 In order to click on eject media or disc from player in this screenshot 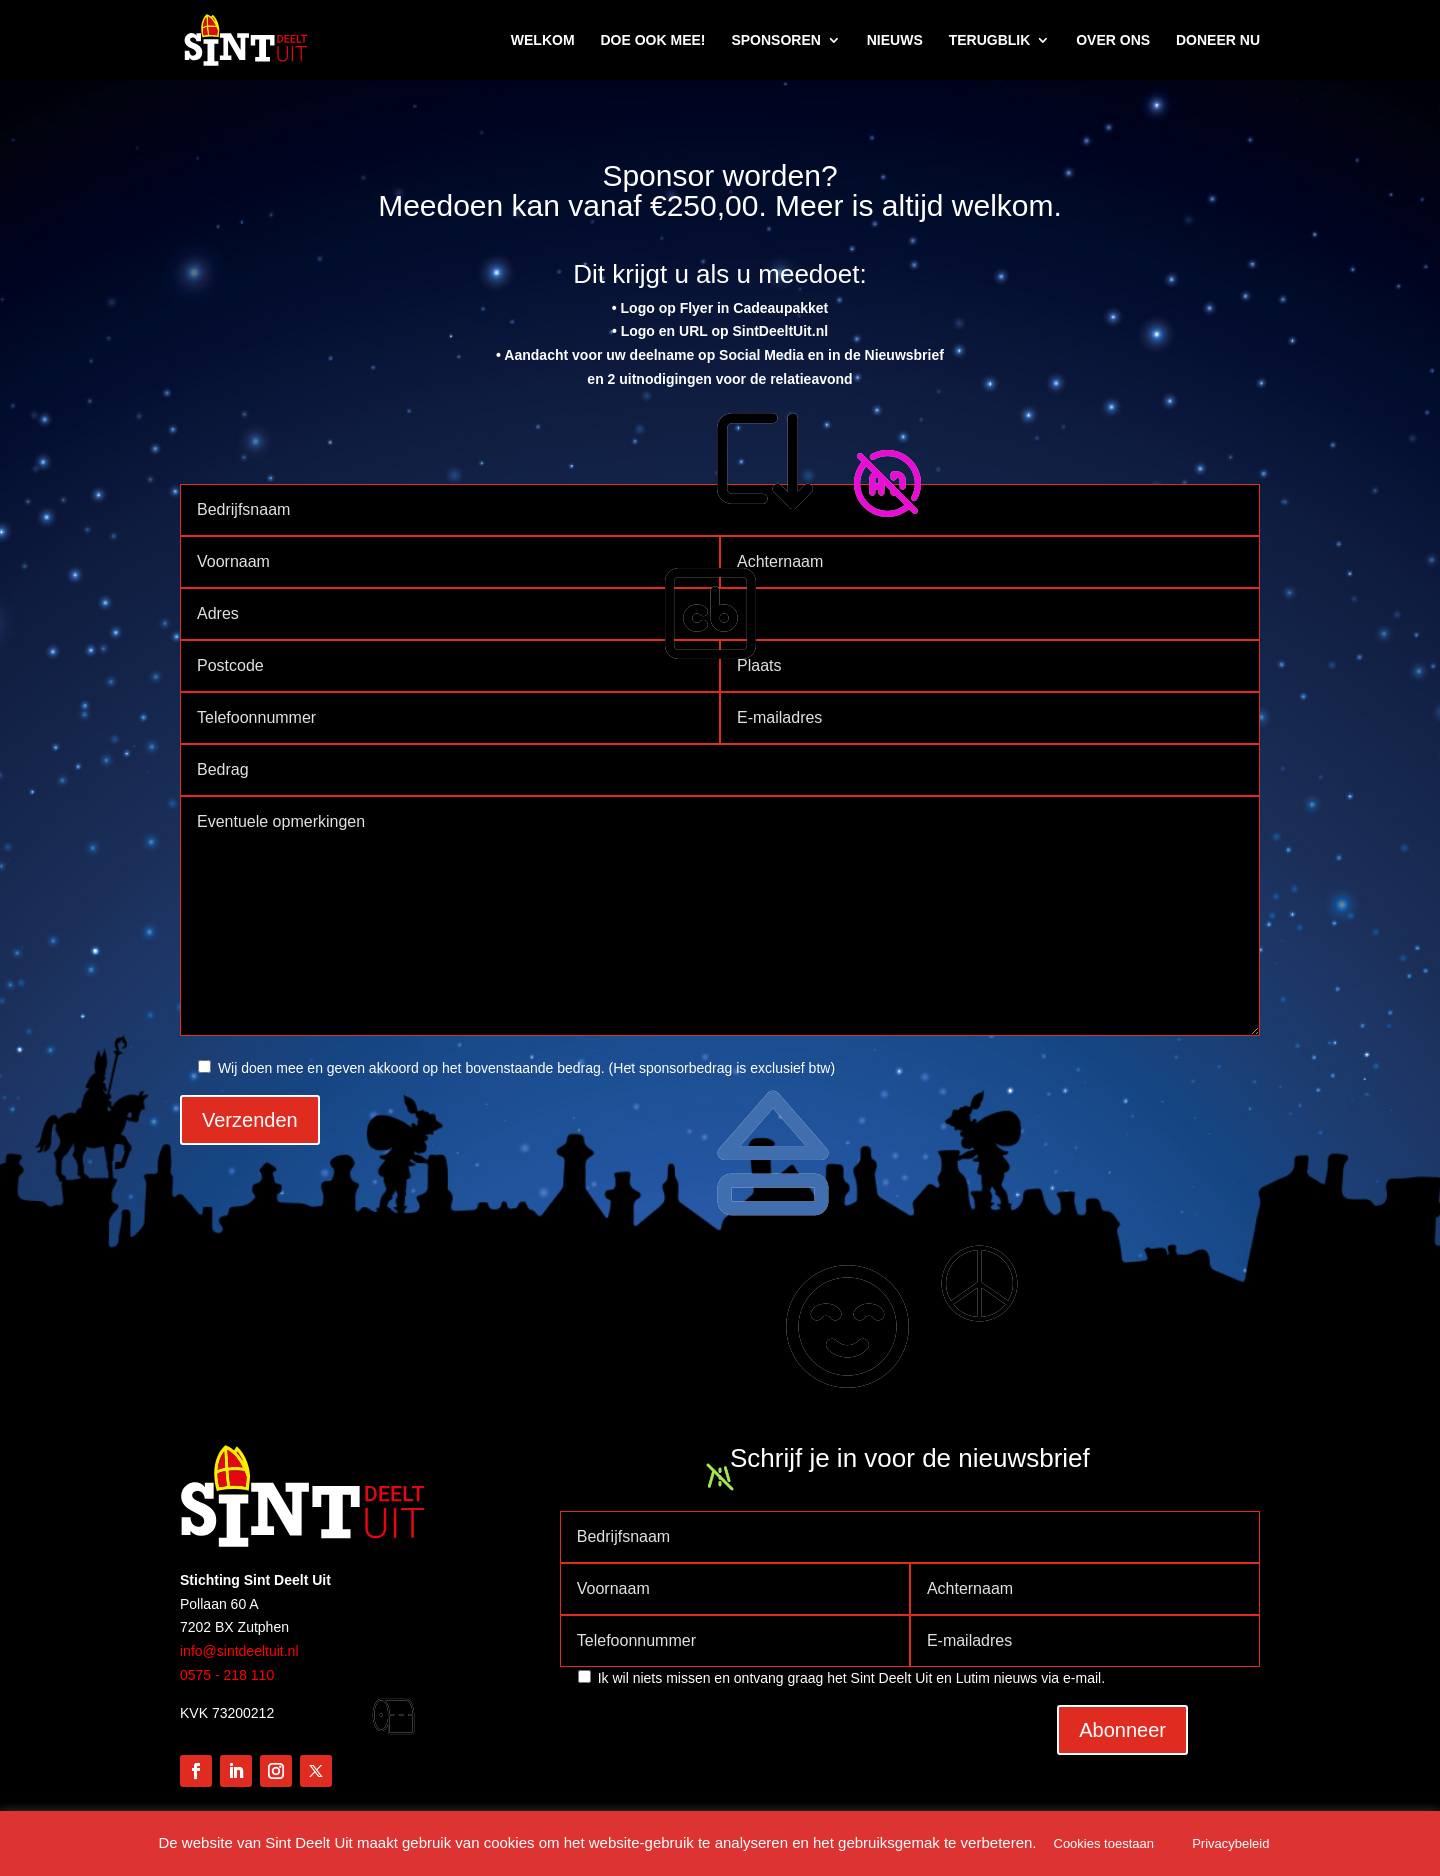, I will do `click(773, 1153)`.